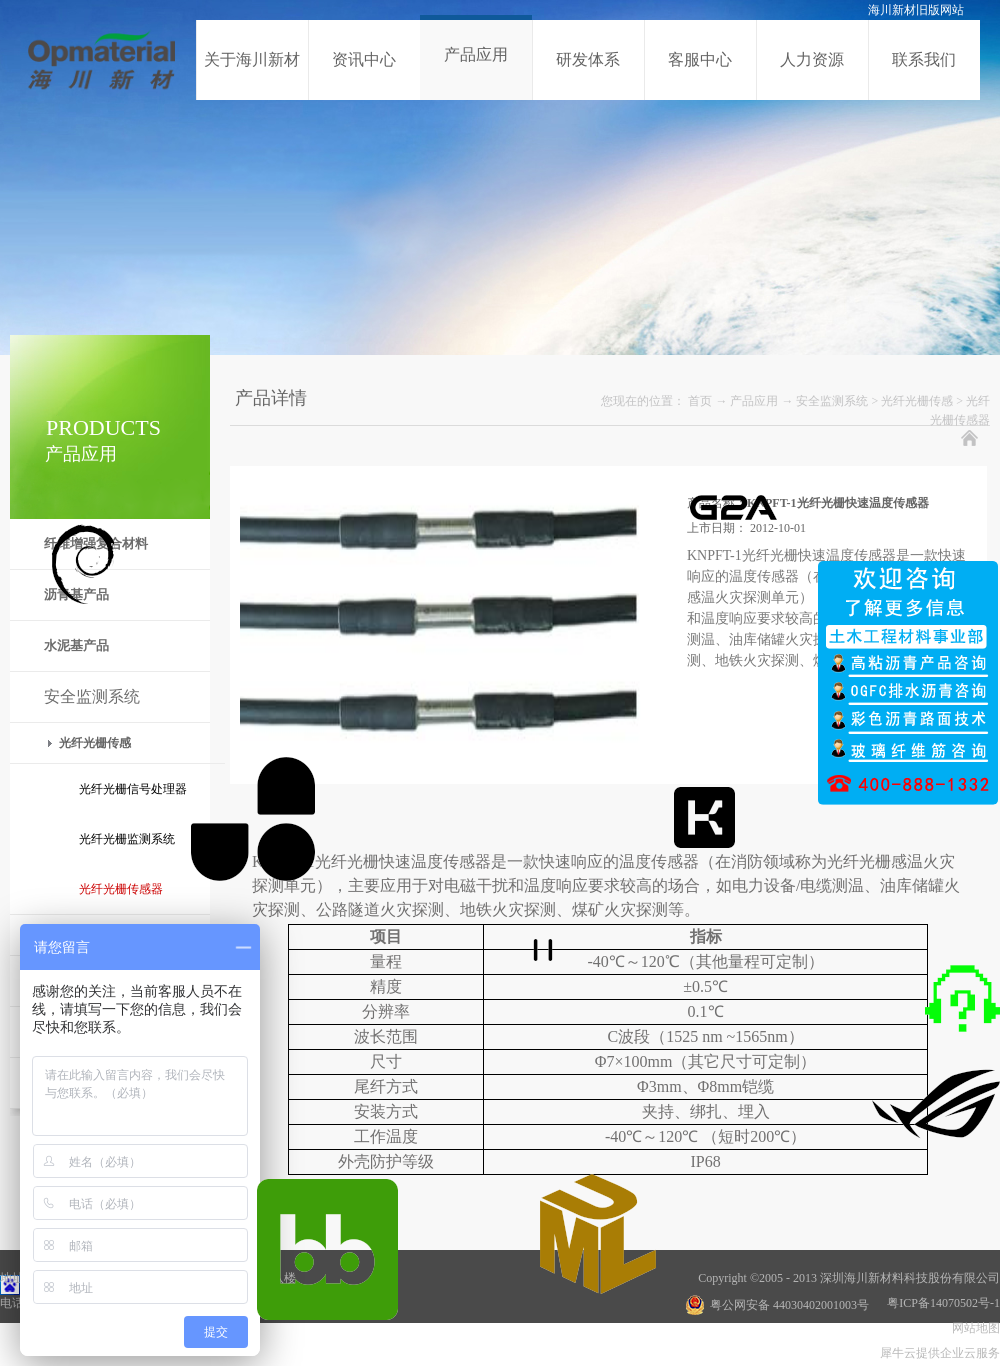 This screenshot has height=1366, width=1000. Describe the element at coordinates (936, 1104) in the screenshot. I see `republic of gamers (ROG) brand logo` at that location.